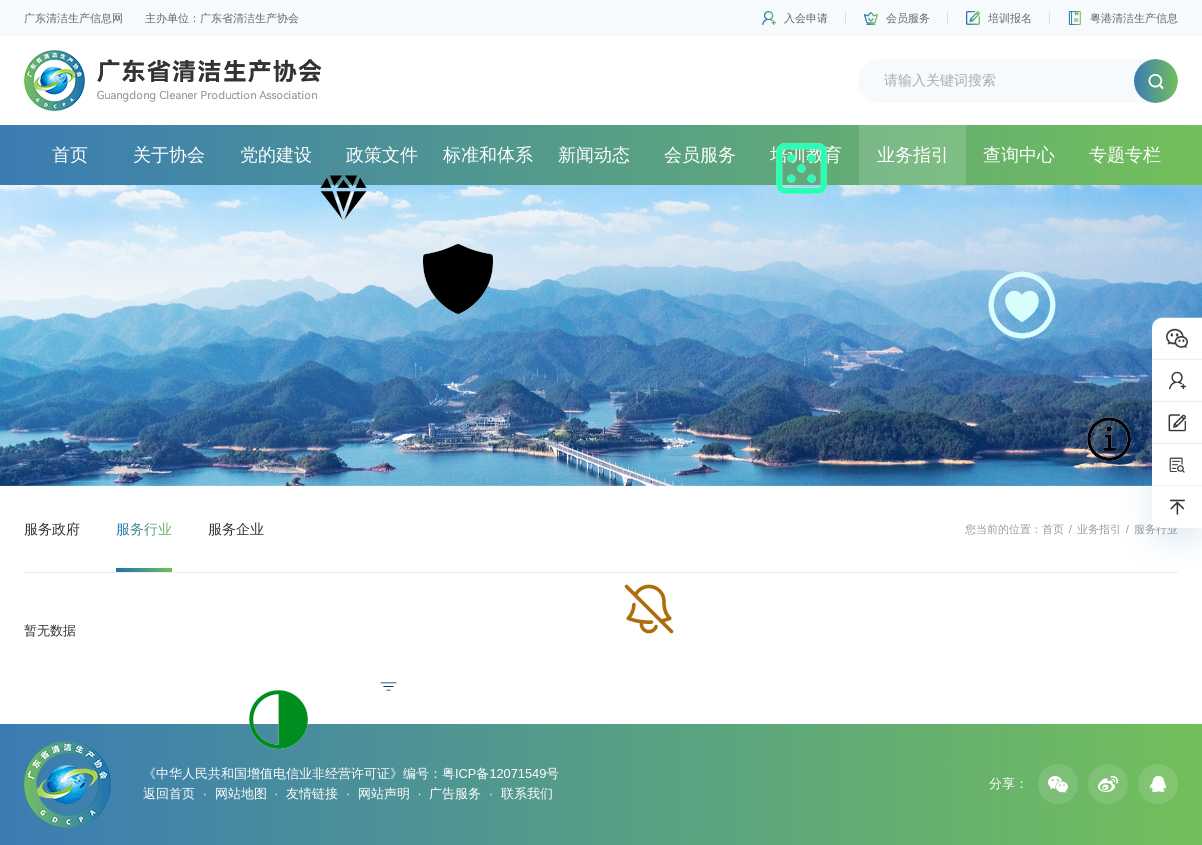  Describe the element at coordinates (388, 686) in the screenshot. I see `filter or sort content` at that location.